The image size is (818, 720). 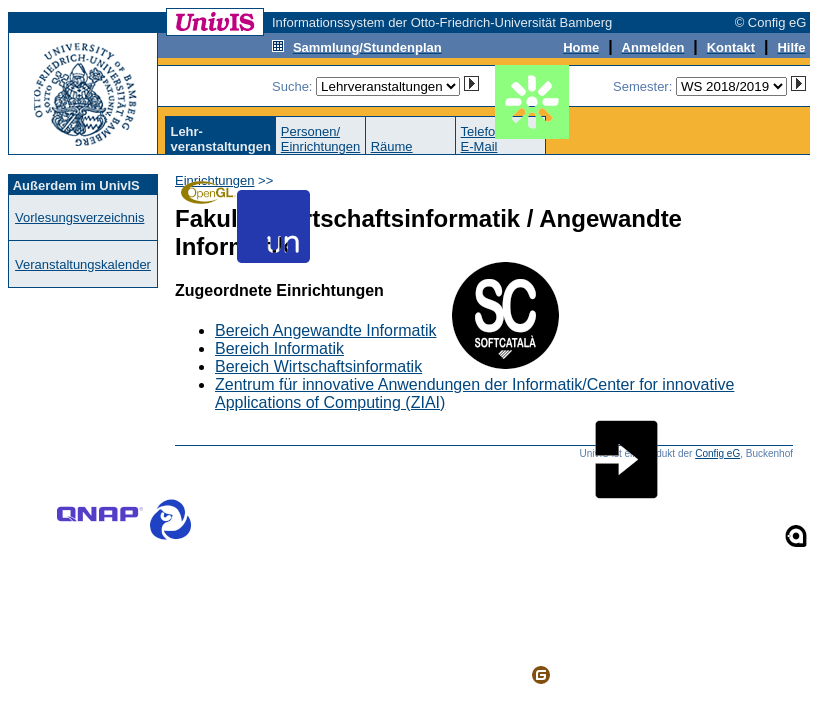 I want to click on kentico CMS platform logo, so click(x=532, y=102).